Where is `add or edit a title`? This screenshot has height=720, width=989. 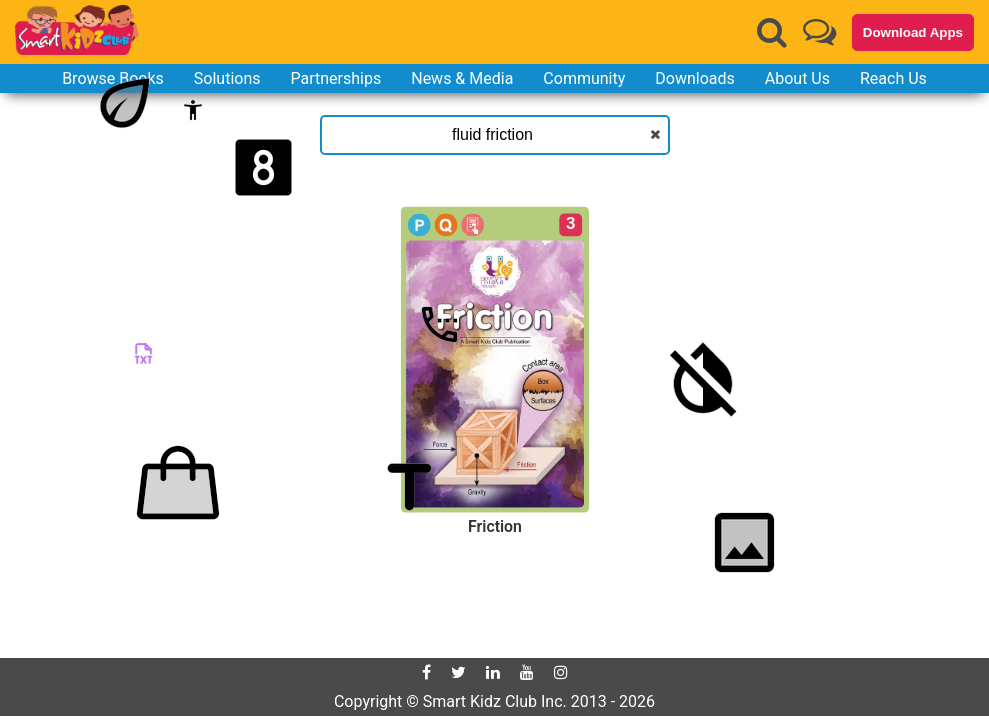
add or edit a title is located at coordinates (409, 488).